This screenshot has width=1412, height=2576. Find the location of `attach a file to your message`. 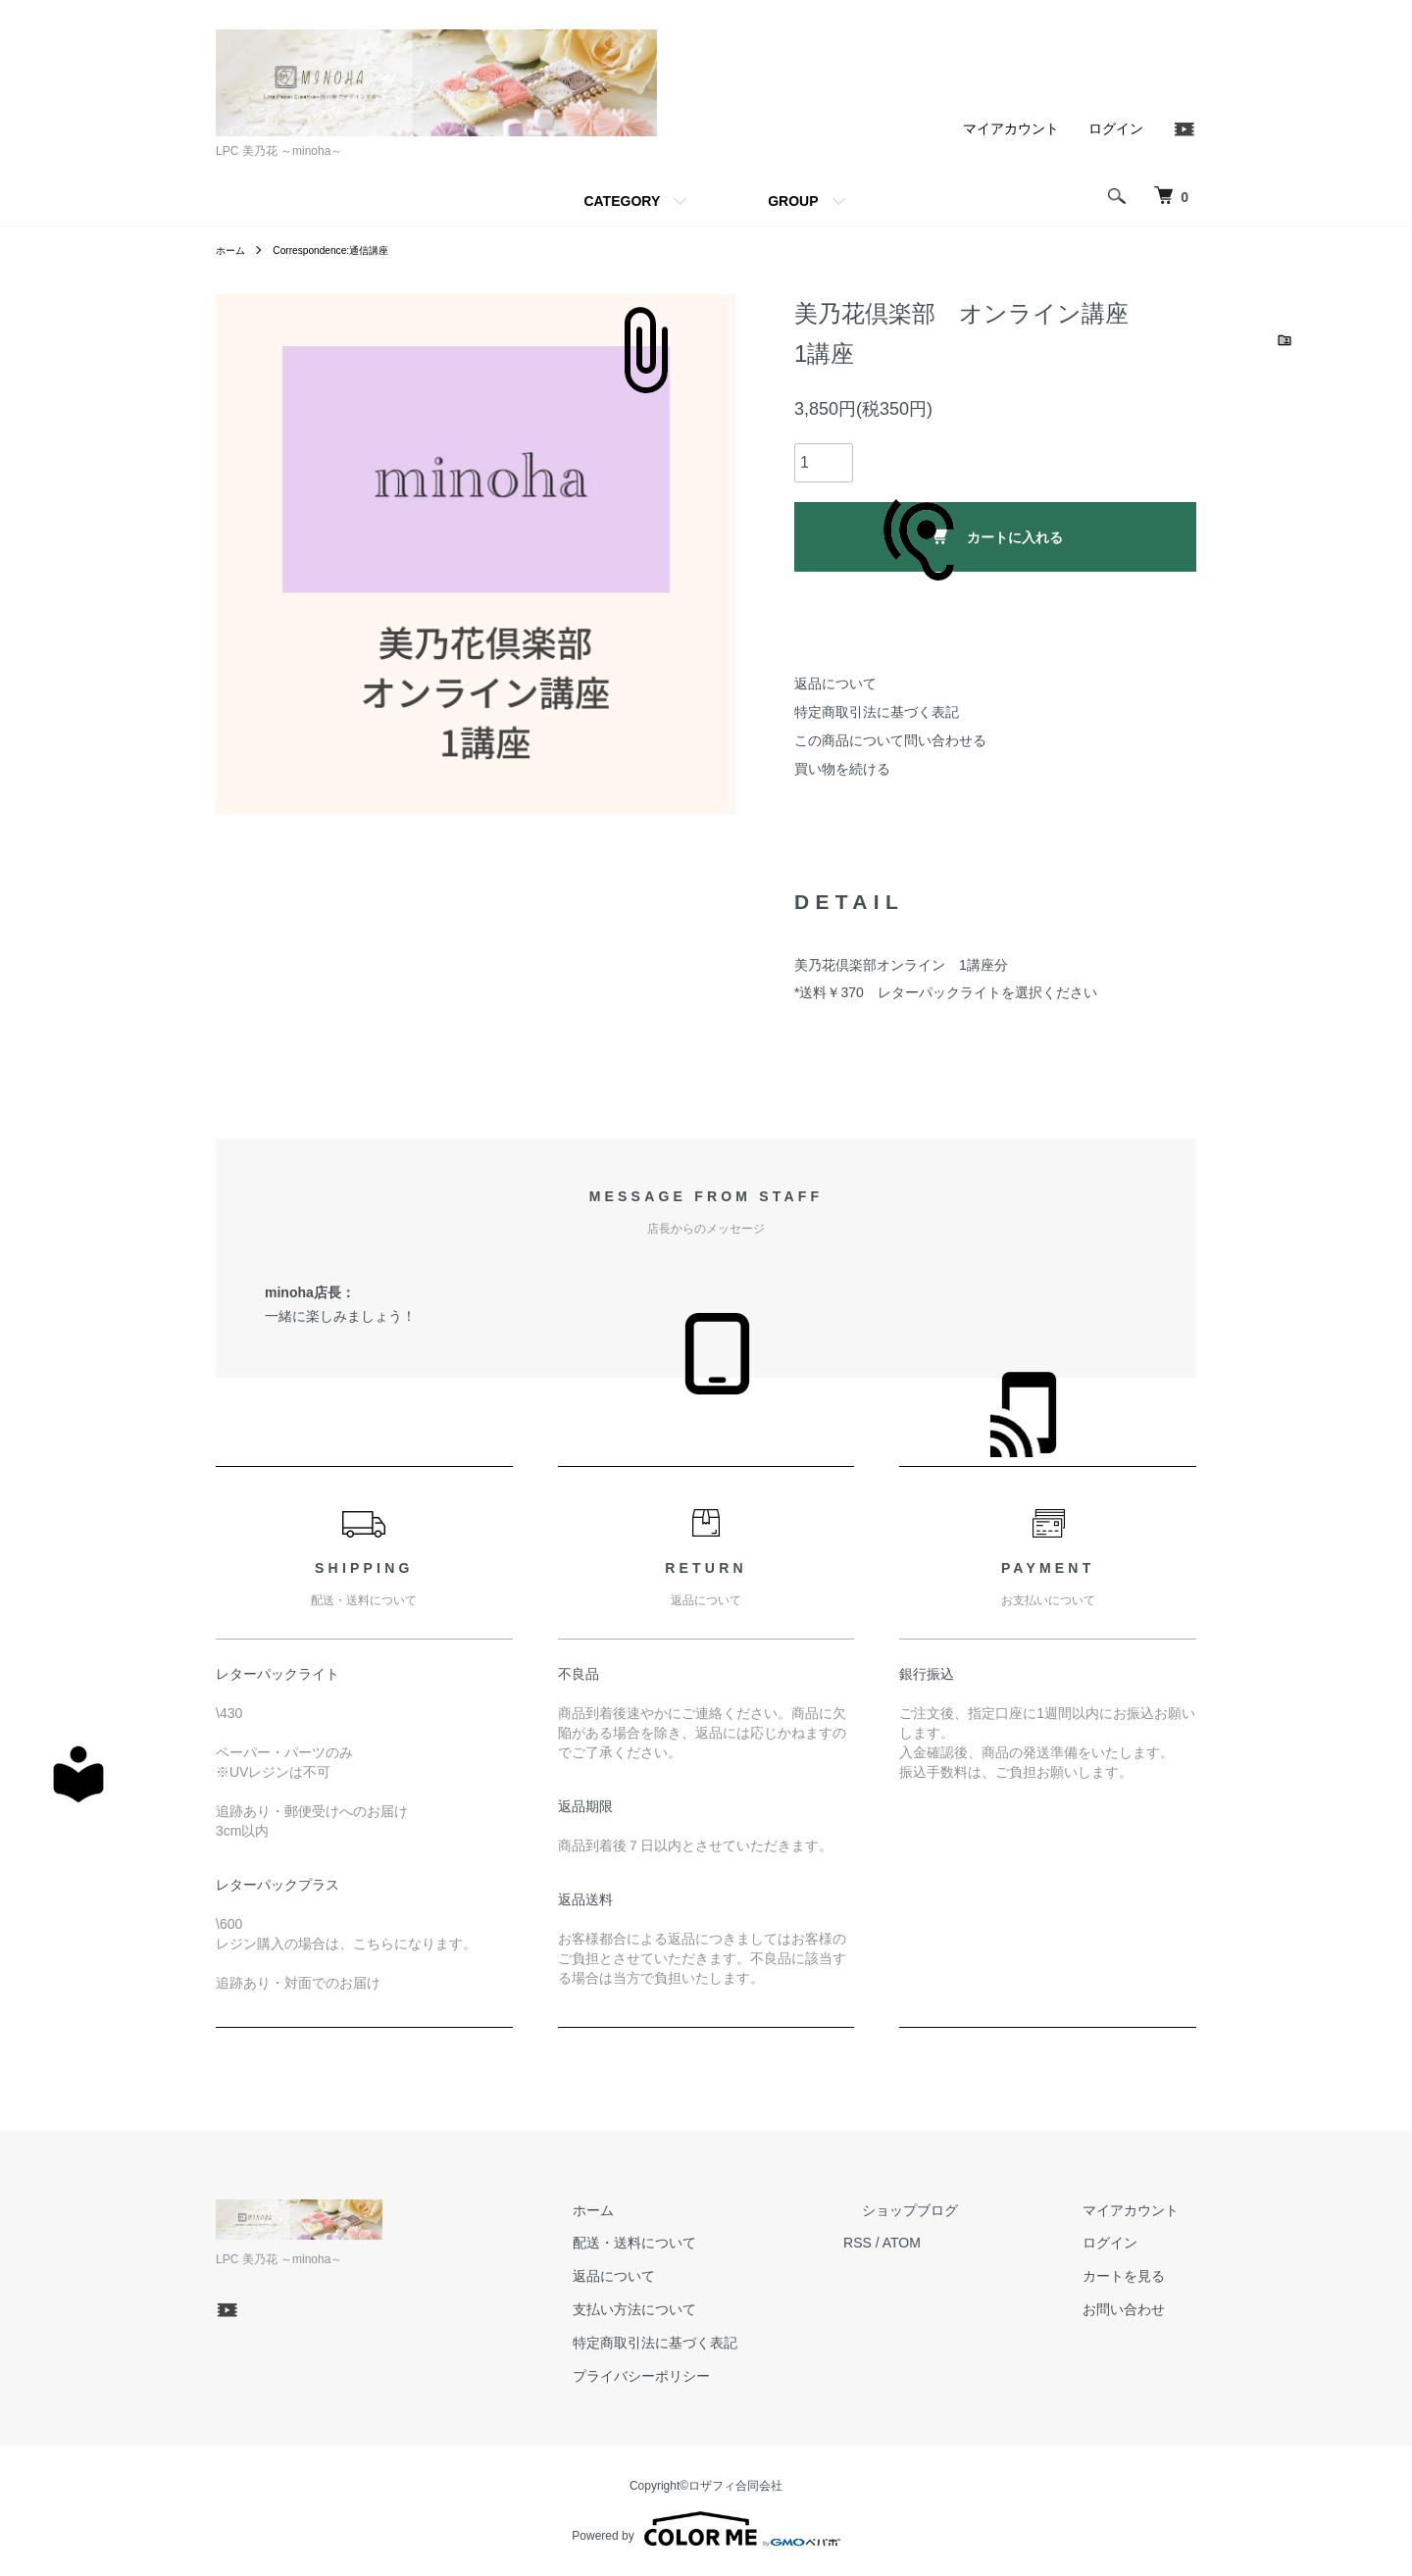

attach a file to your message is located at coordinates (644, 350).